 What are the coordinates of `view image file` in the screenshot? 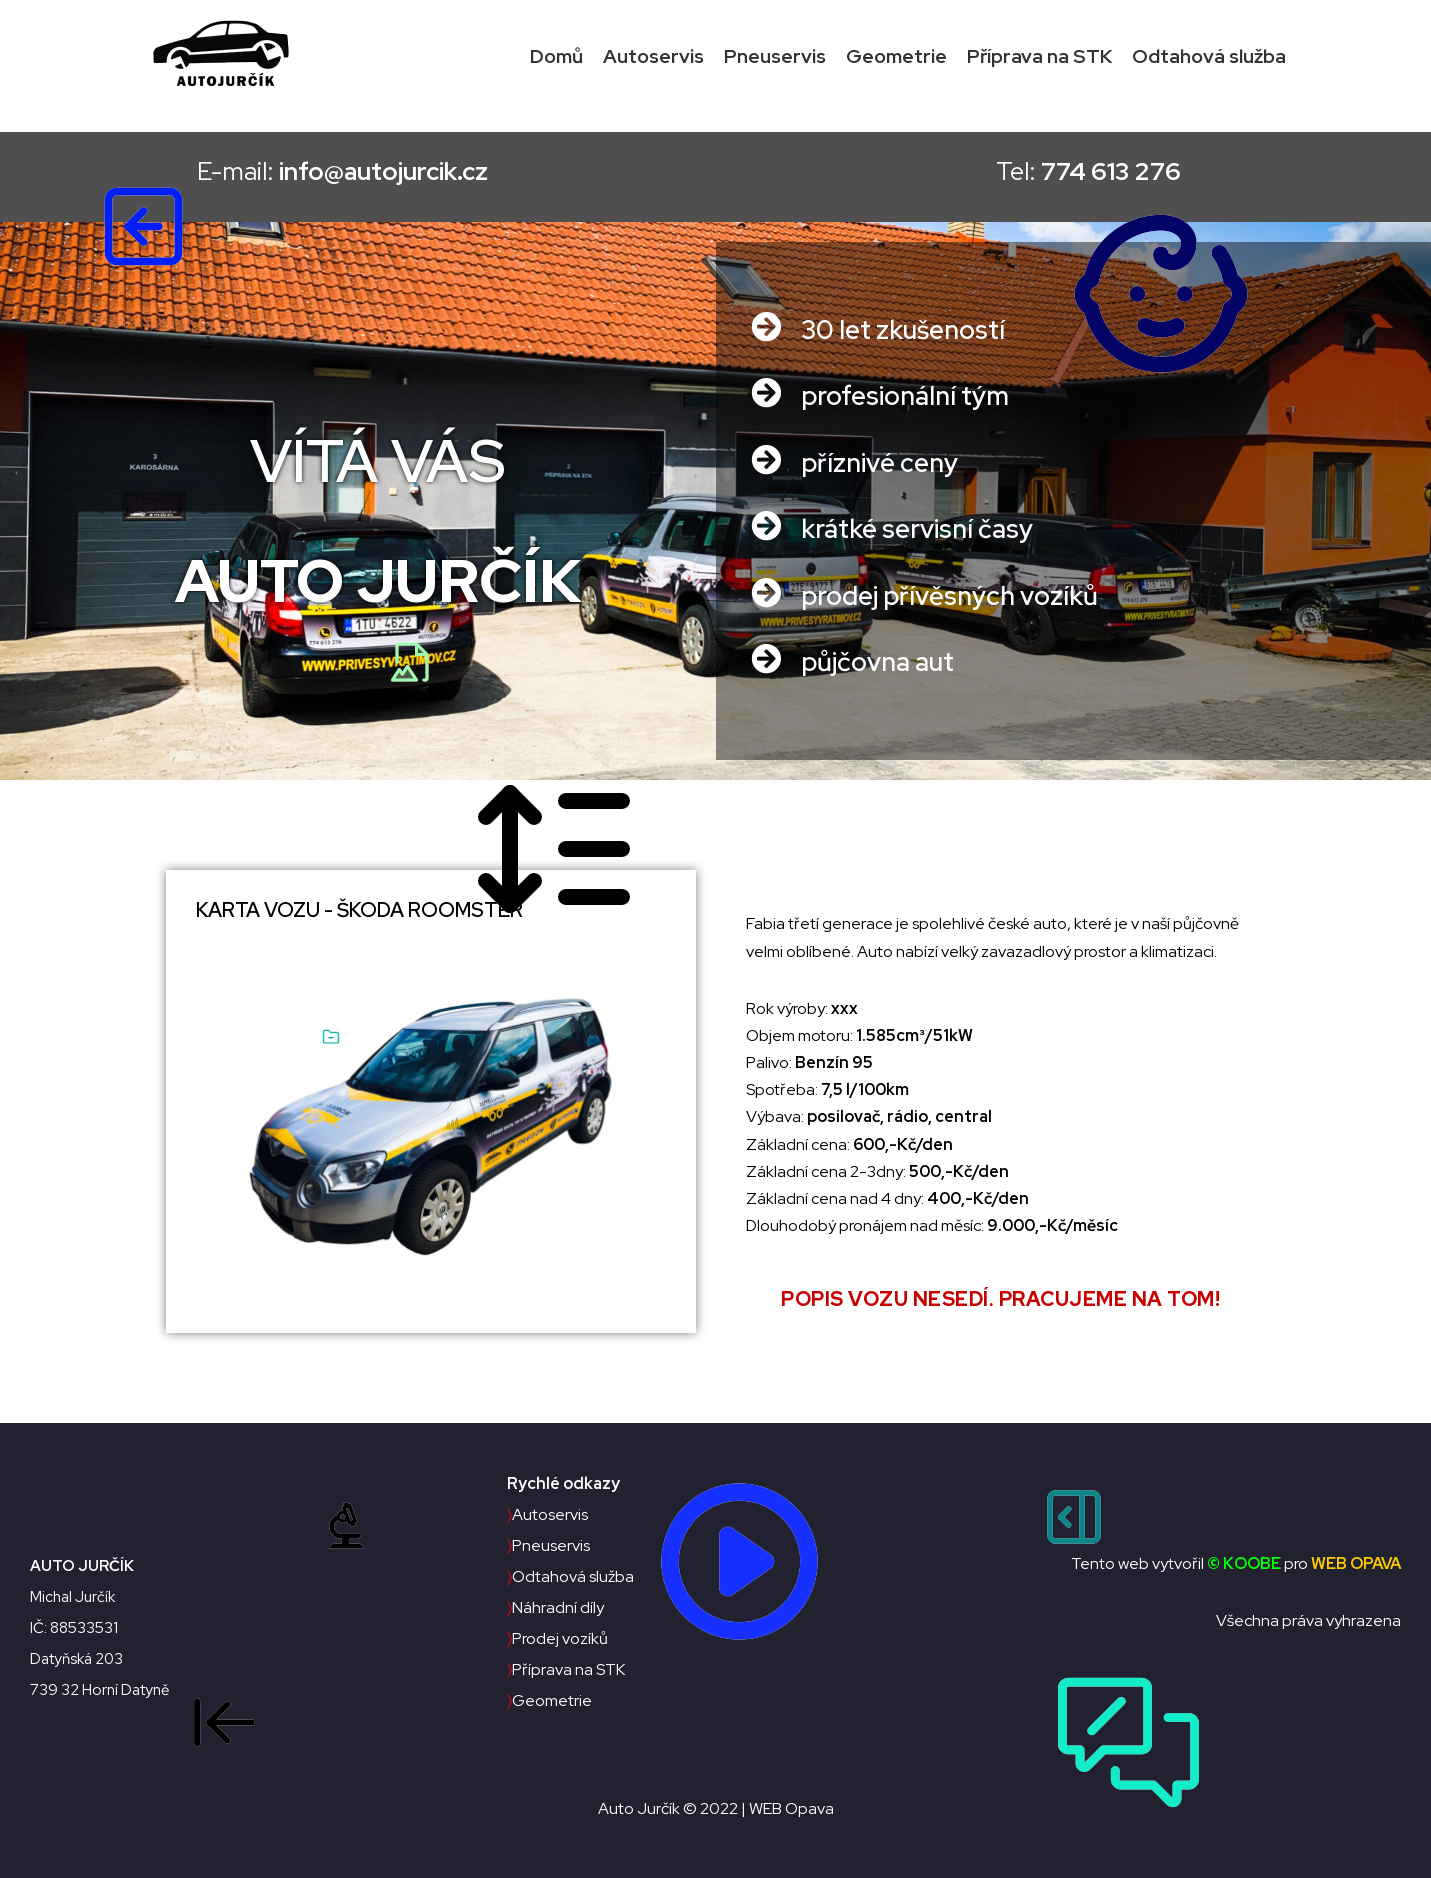 It's located at (412, 662).